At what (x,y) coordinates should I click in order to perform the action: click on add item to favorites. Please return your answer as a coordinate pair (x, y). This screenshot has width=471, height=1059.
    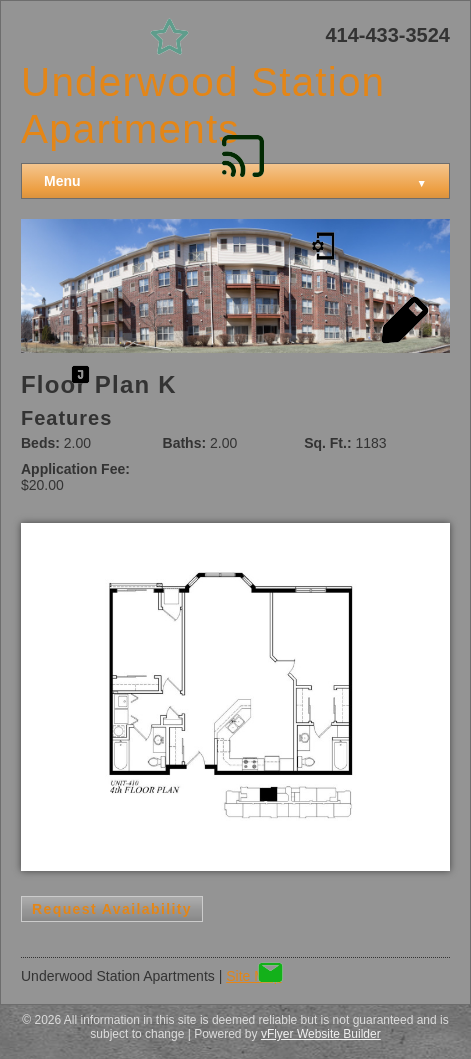
    Looking at the image, I should click on (169, 37).